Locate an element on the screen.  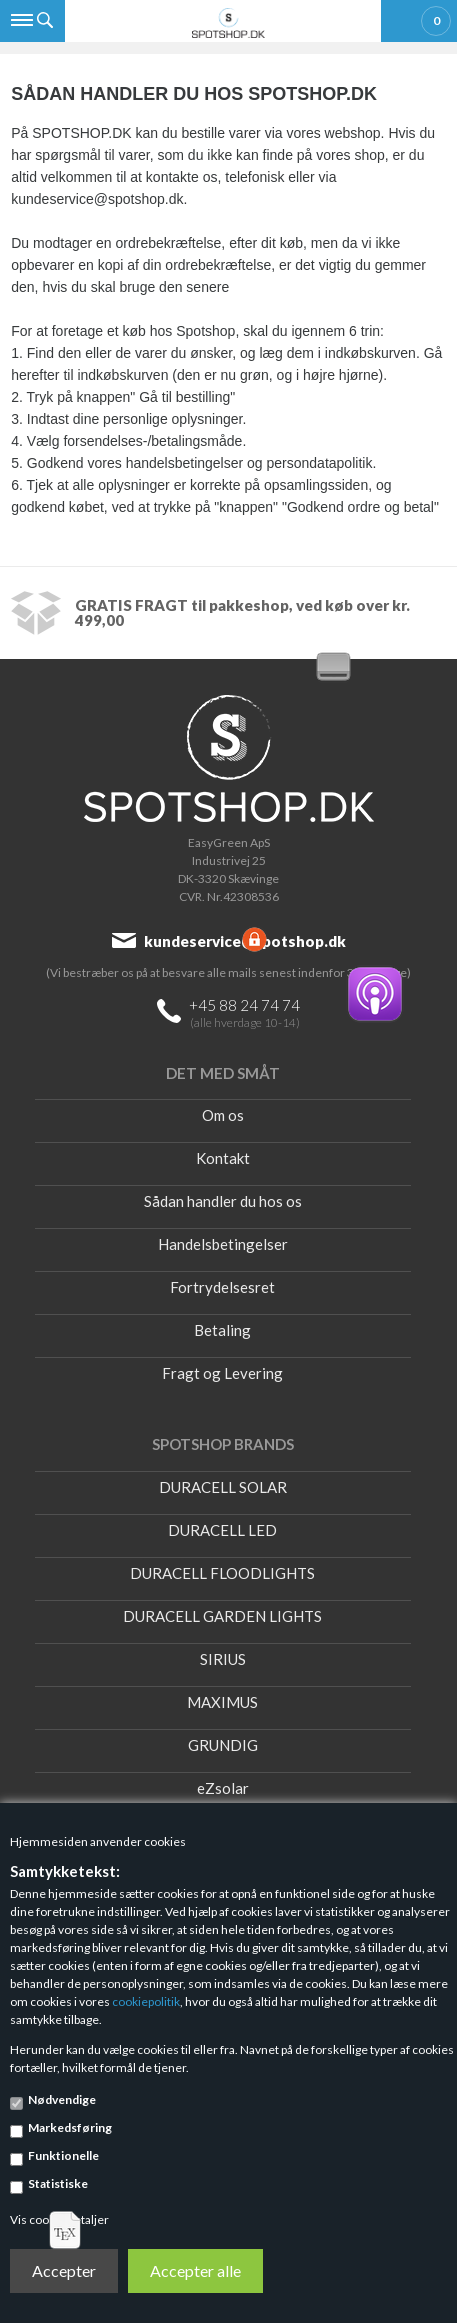
a LaTeX or TeX document file is located at coordinates (65, 2230).